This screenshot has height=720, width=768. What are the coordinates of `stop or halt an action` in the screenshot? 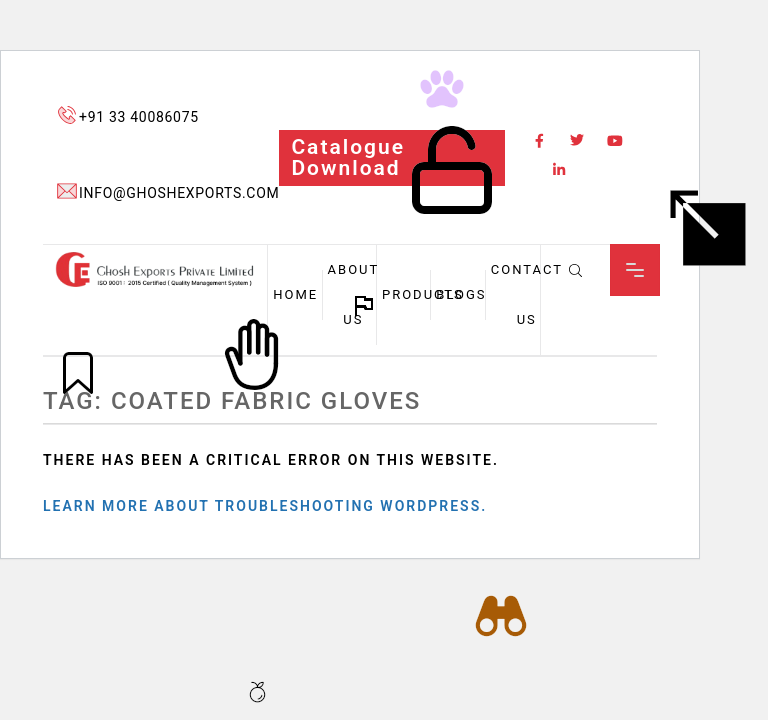 It's located at (251, 354).